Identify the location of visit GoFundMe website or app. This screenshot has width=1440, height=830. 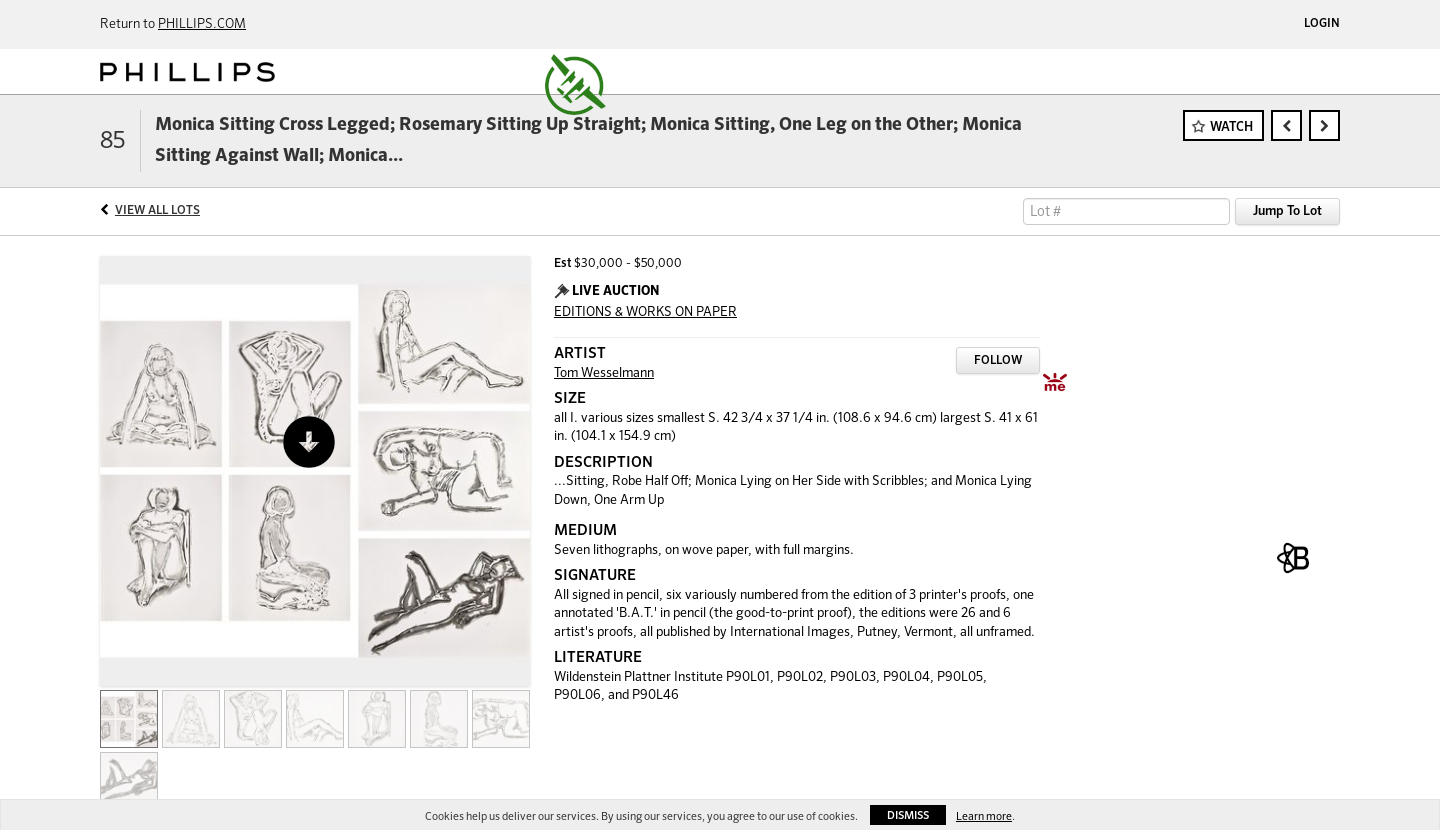
(1055, 382).